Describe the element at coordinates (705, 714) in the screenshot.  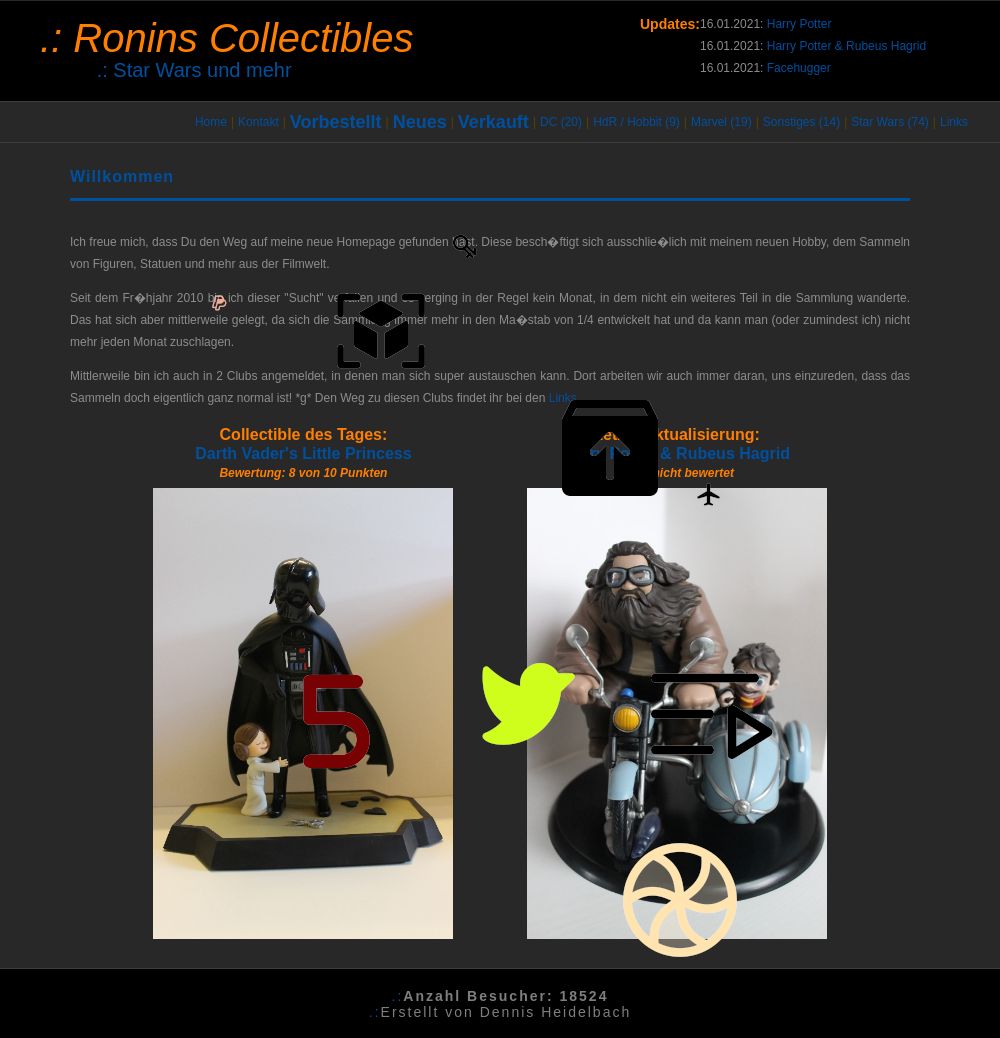
I see `view playback queue` at that location.